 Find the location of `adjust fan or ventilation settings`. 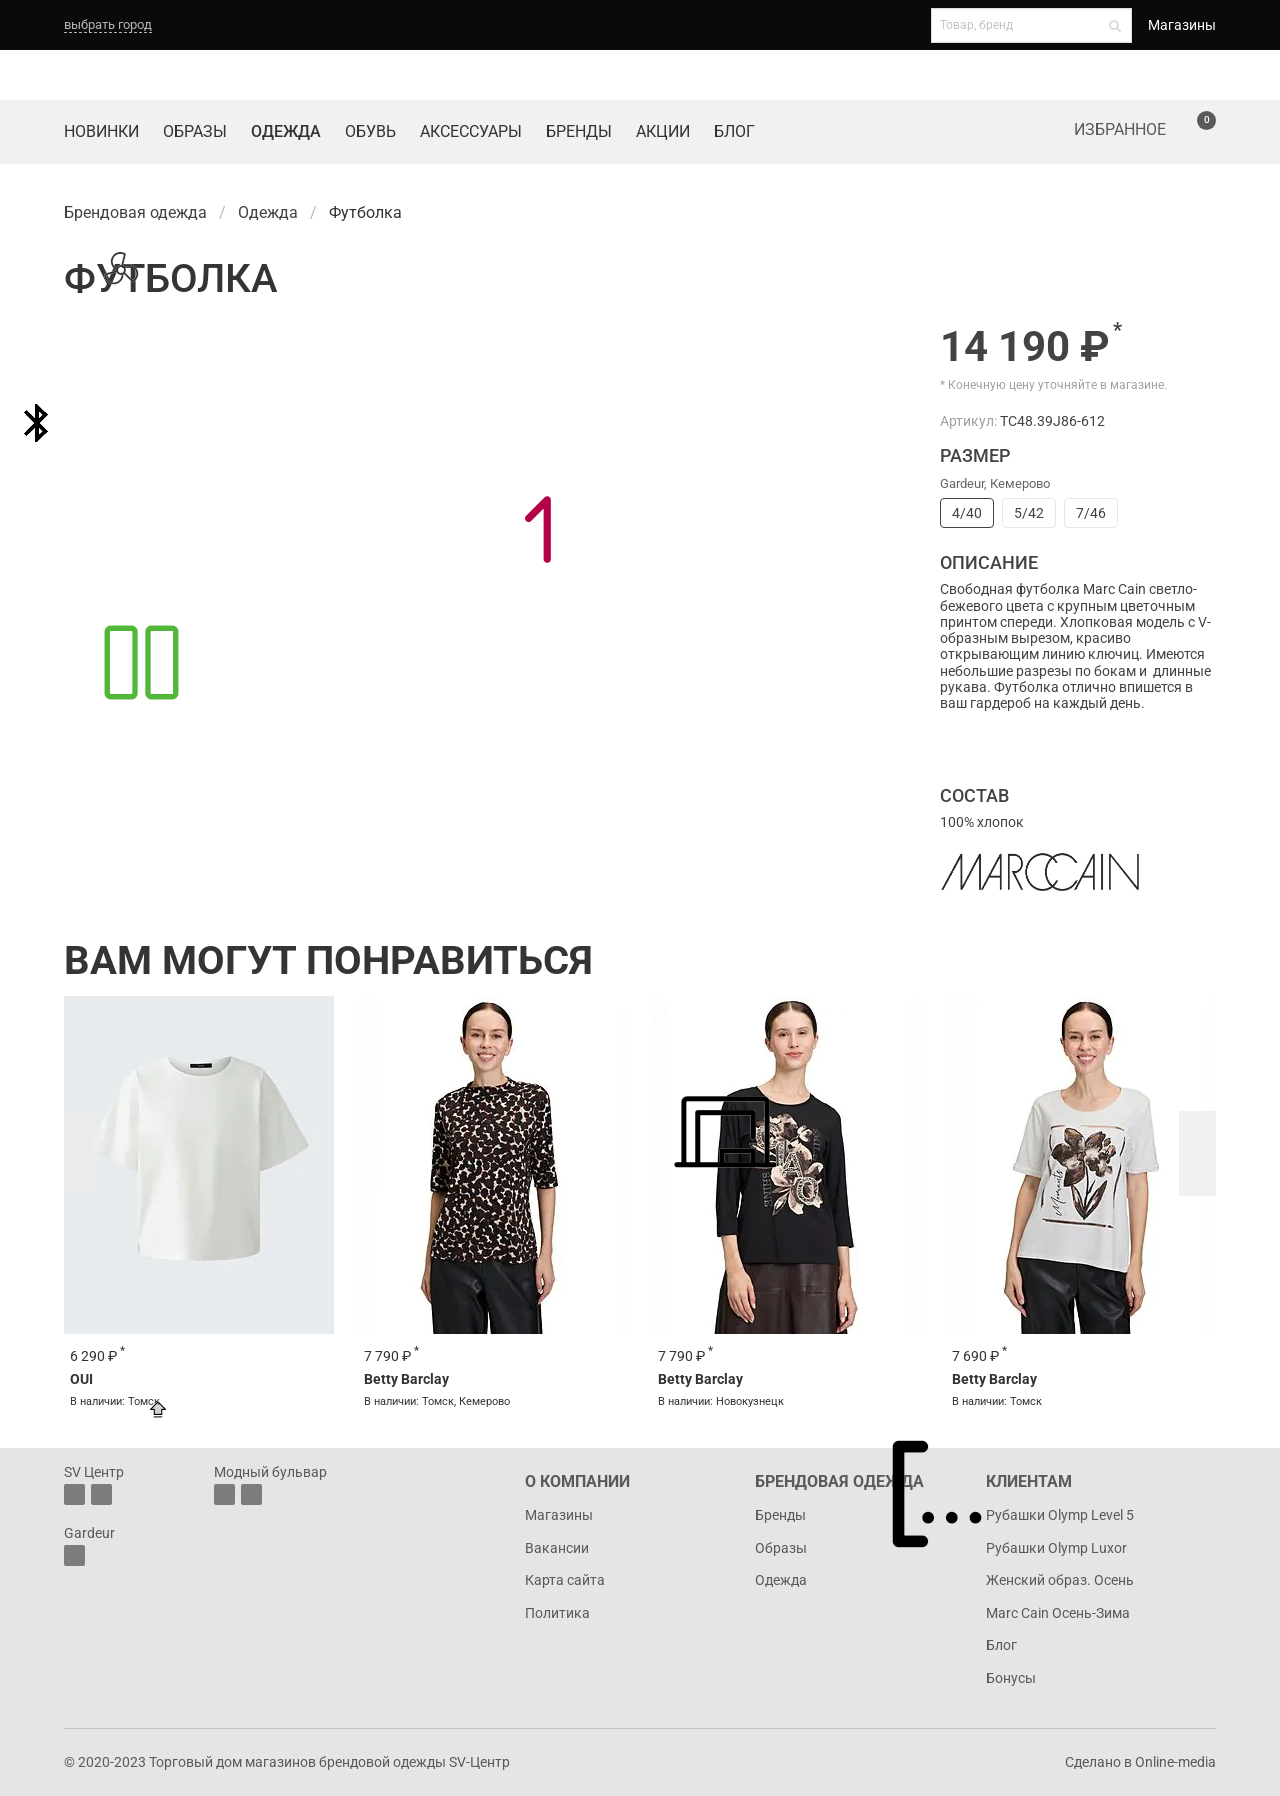

adjust fan or ventilation settings is located at coordinates (121, 270).